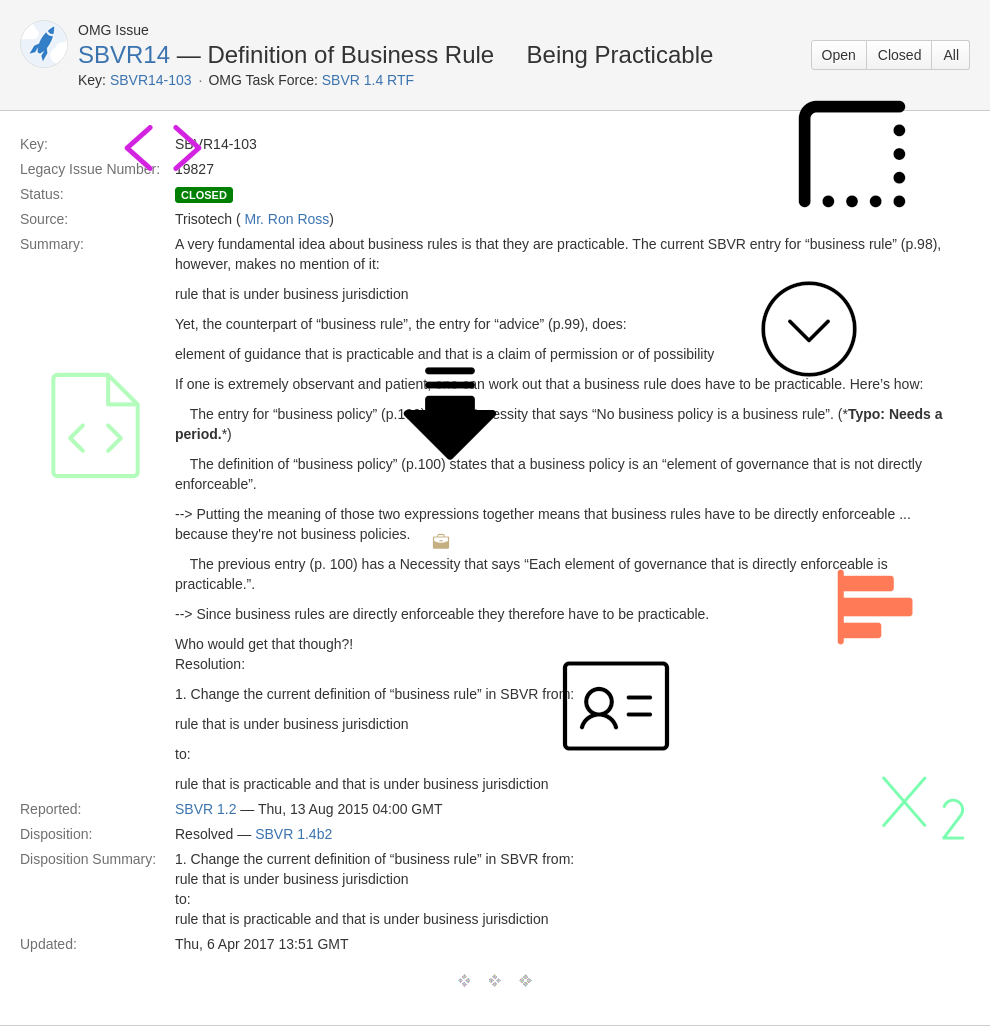 The image size is (990, 1026). What do you see at coordinates (809, 329) in the screenshot?
I see `expand to show more content` at bounding box center [809, 329].